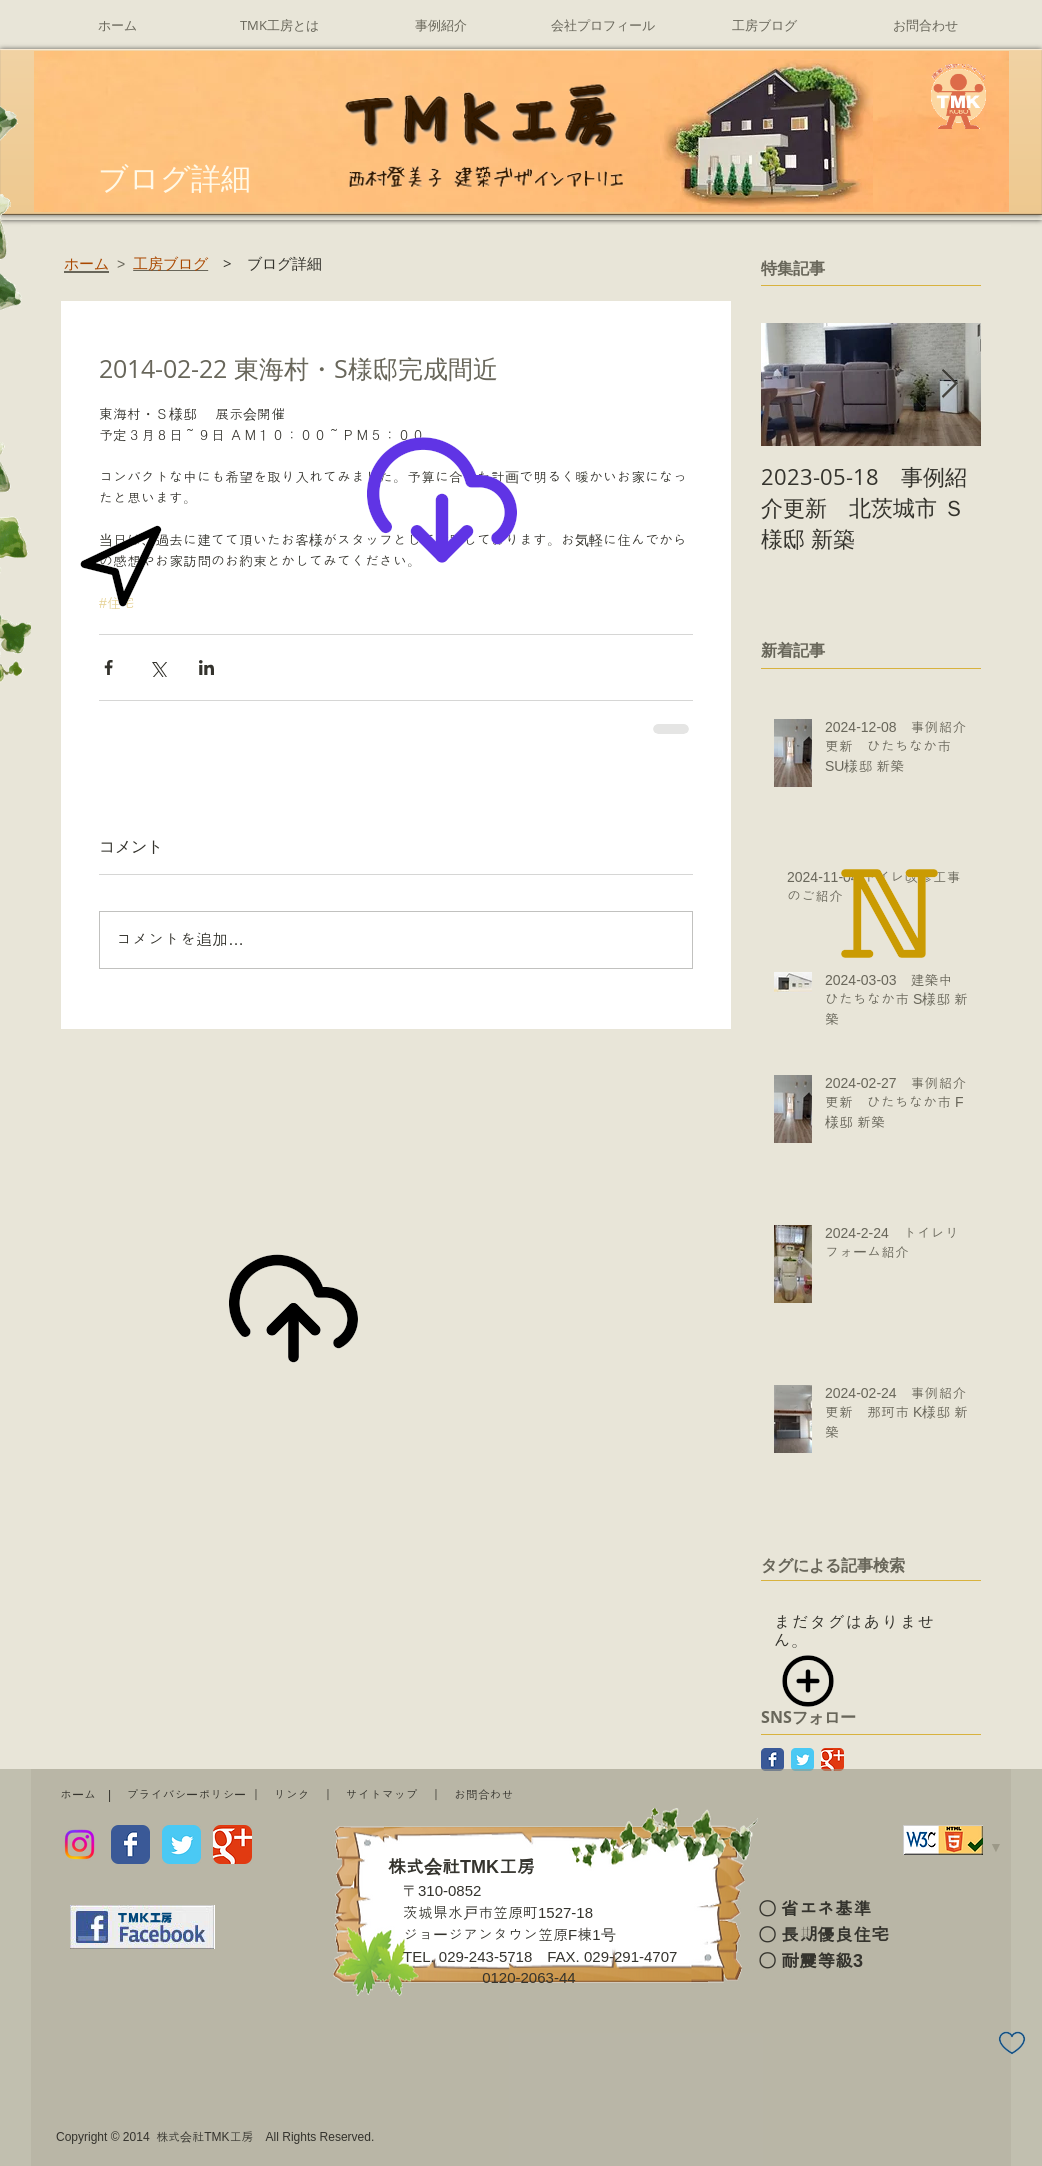 The image size is (1042, 2166). I want to click on access navigation or directions, so click(119, 568).